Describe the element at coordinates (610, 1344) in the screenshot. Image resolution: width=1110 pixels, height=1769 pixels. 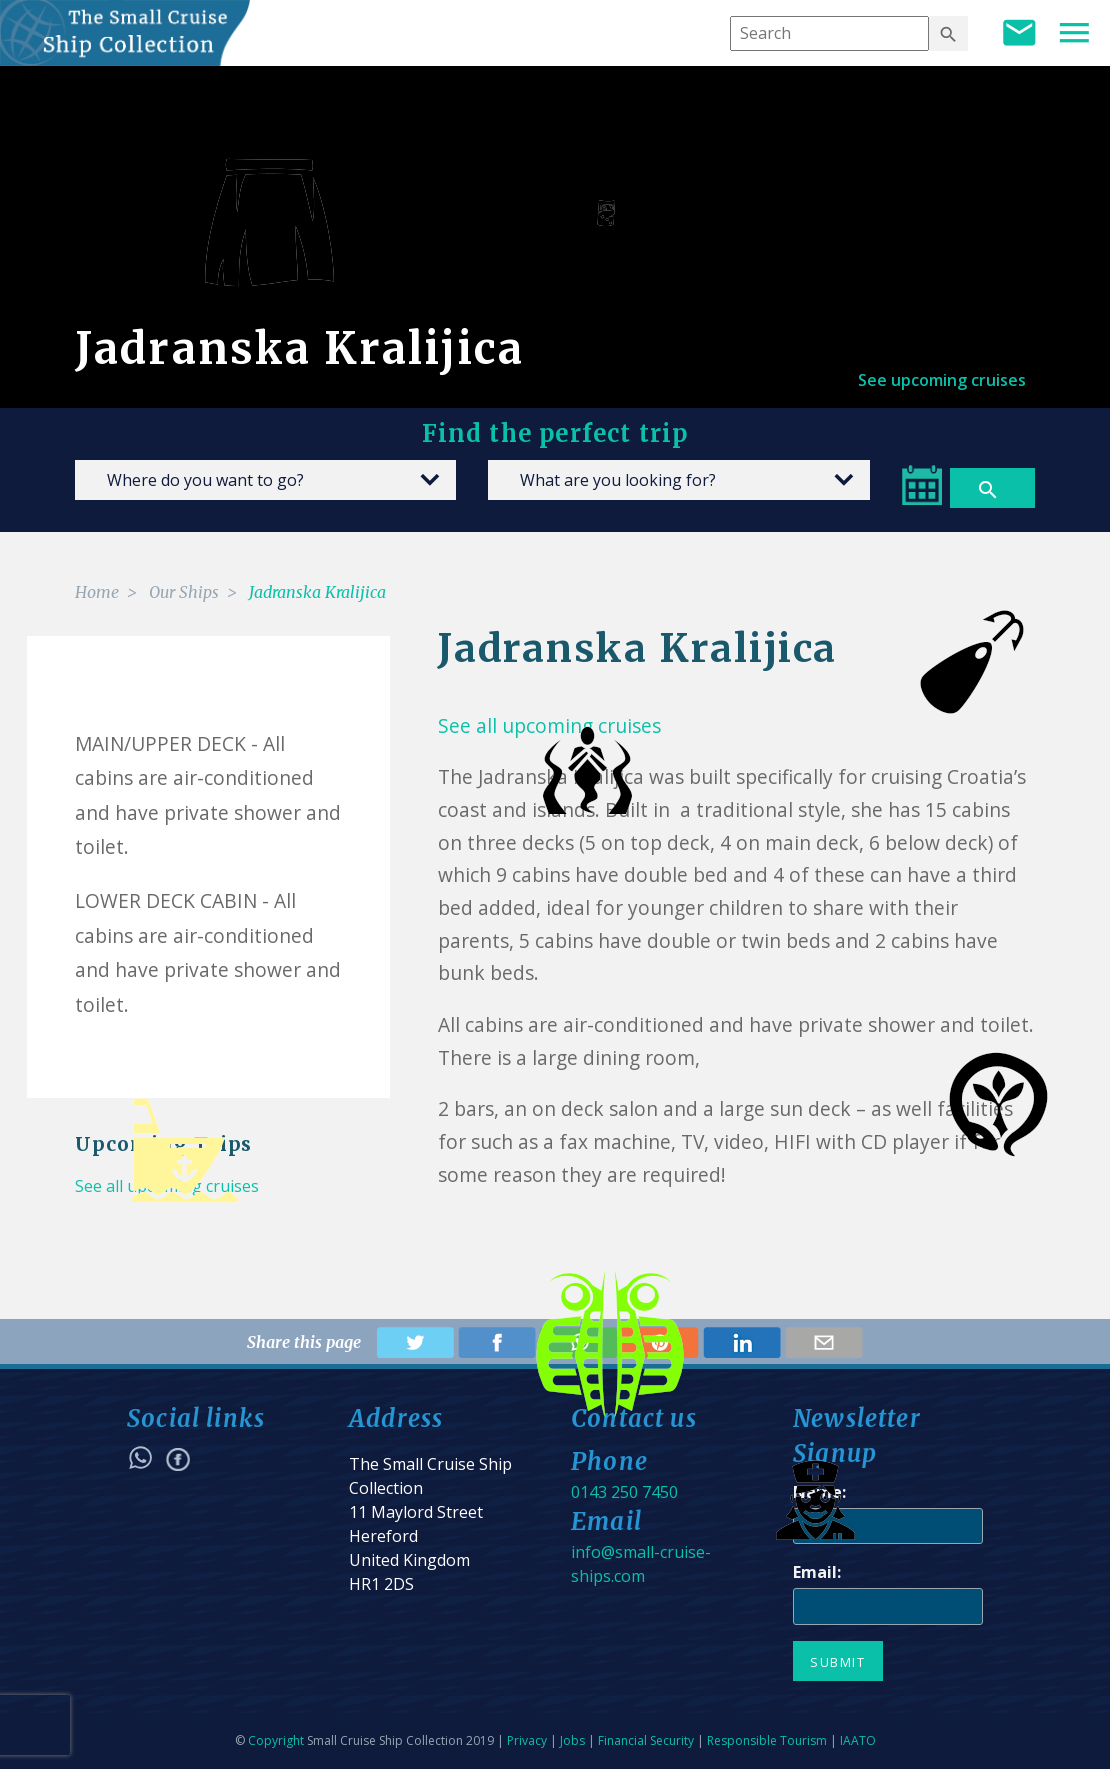
I see `decorative tribal or ethnic design element` at that location.